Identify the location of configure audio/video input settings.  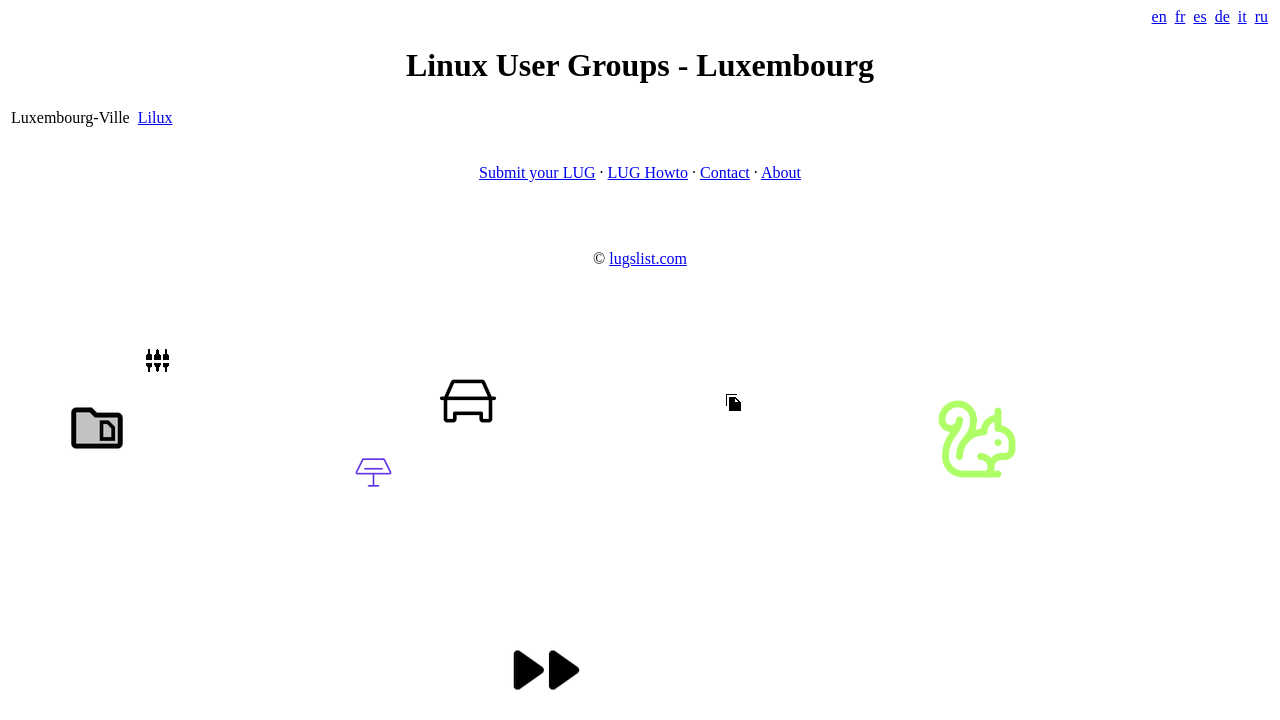
(157, 360).